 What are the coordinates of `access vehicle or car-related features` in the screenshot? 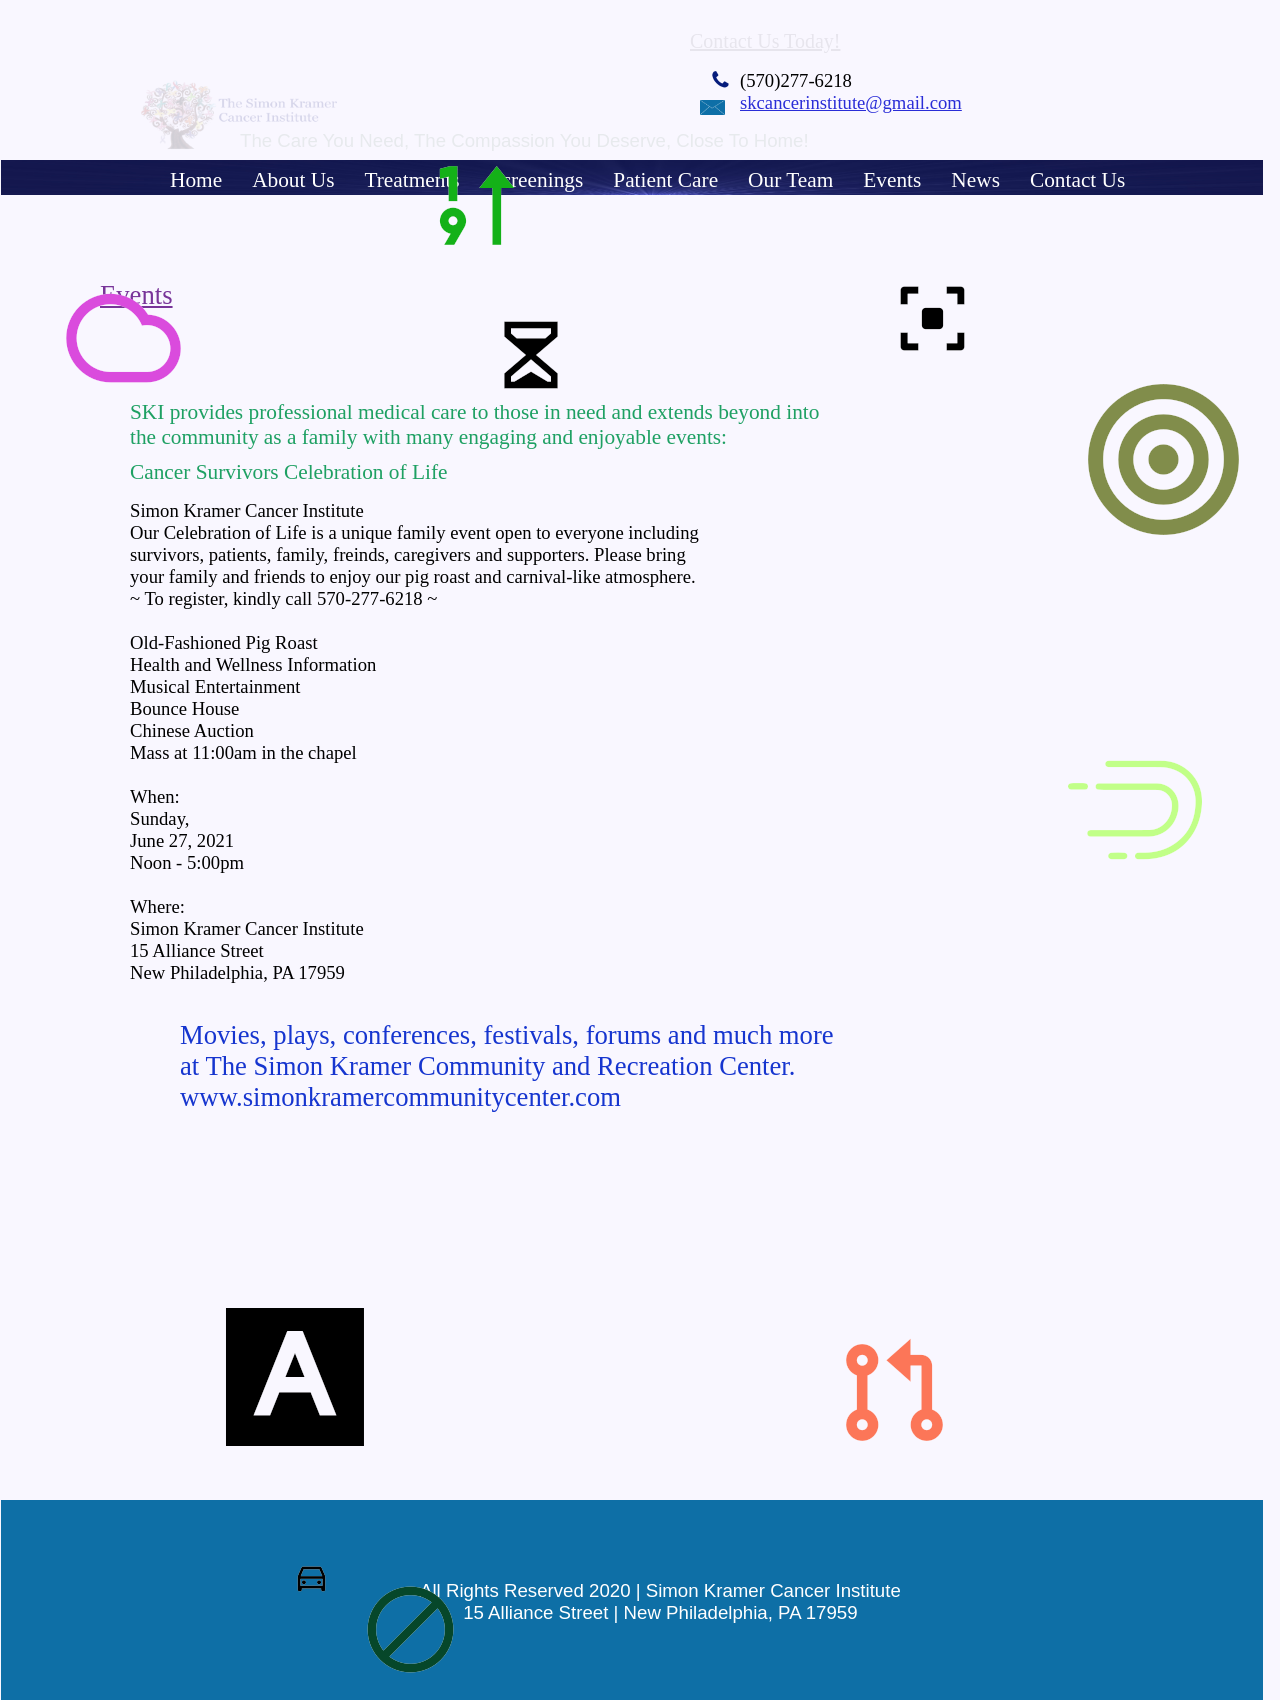 It's located at (311, 1577).